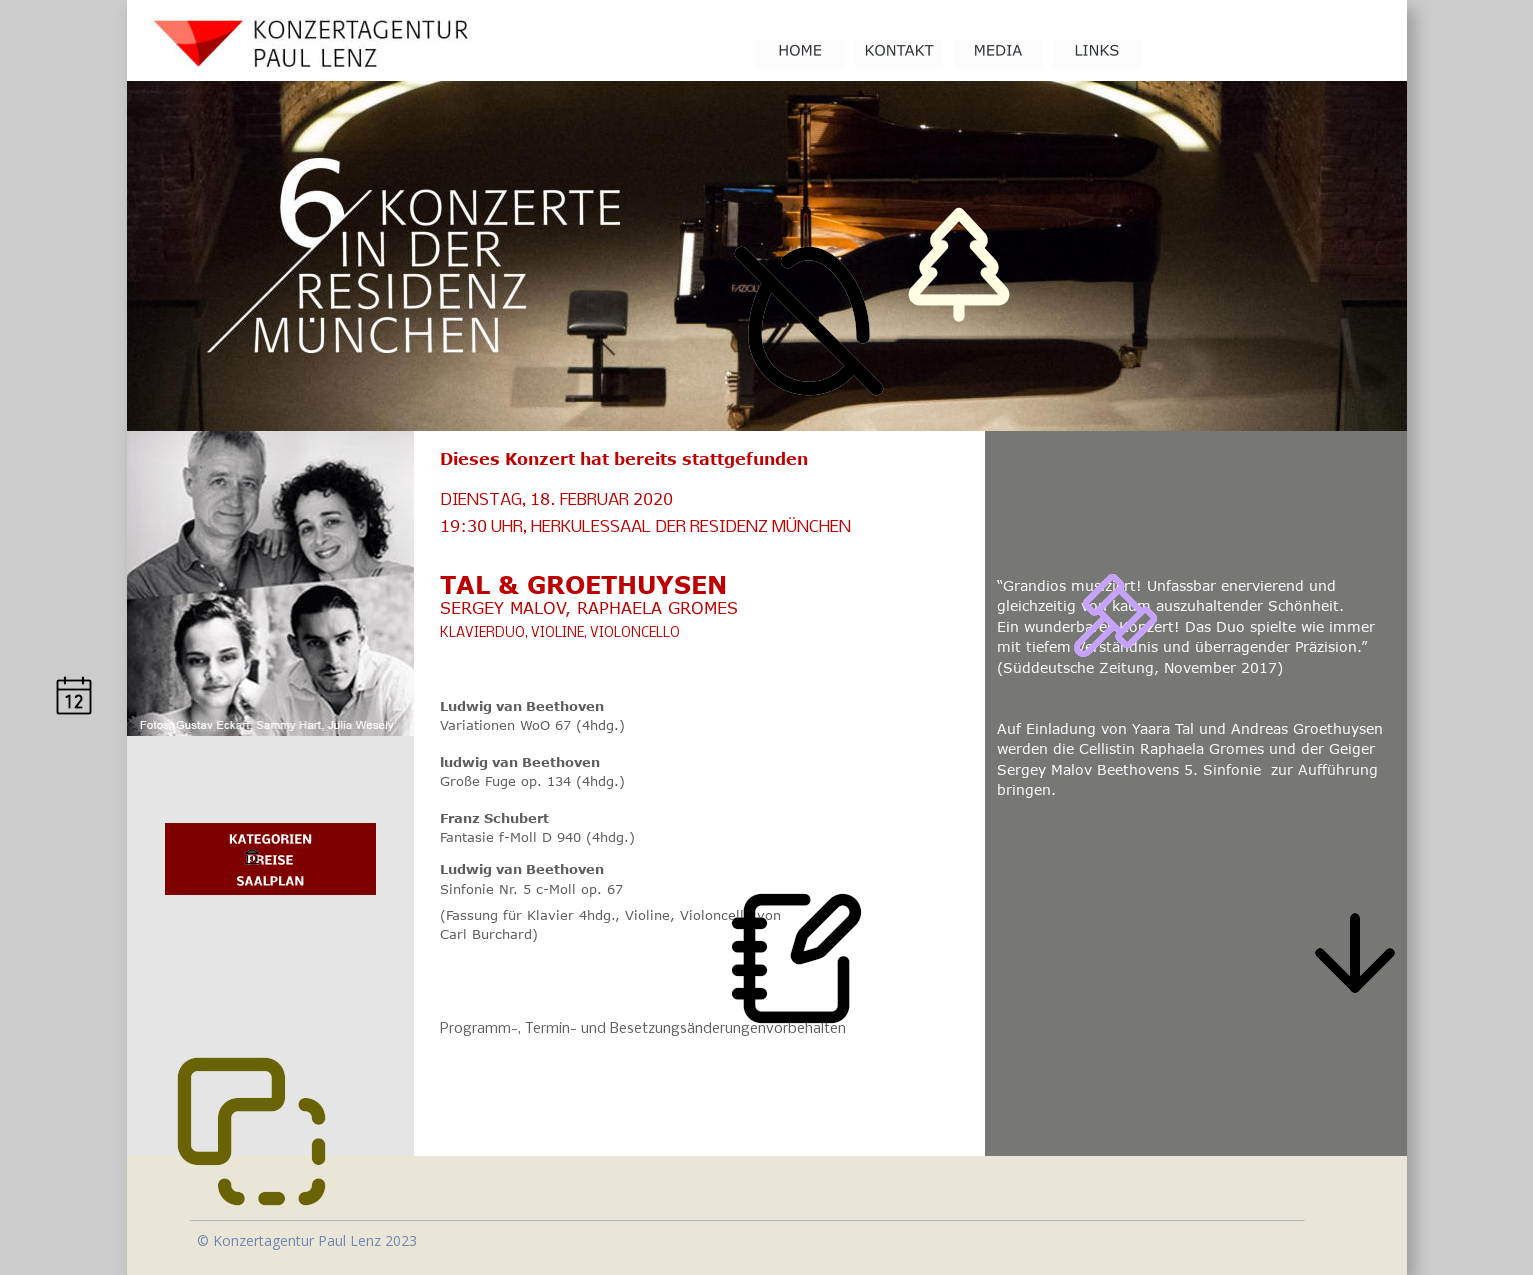 This screenshot has width=1533, height=1275. I want to click on access legal or terms of service information, so click(1112, 618).